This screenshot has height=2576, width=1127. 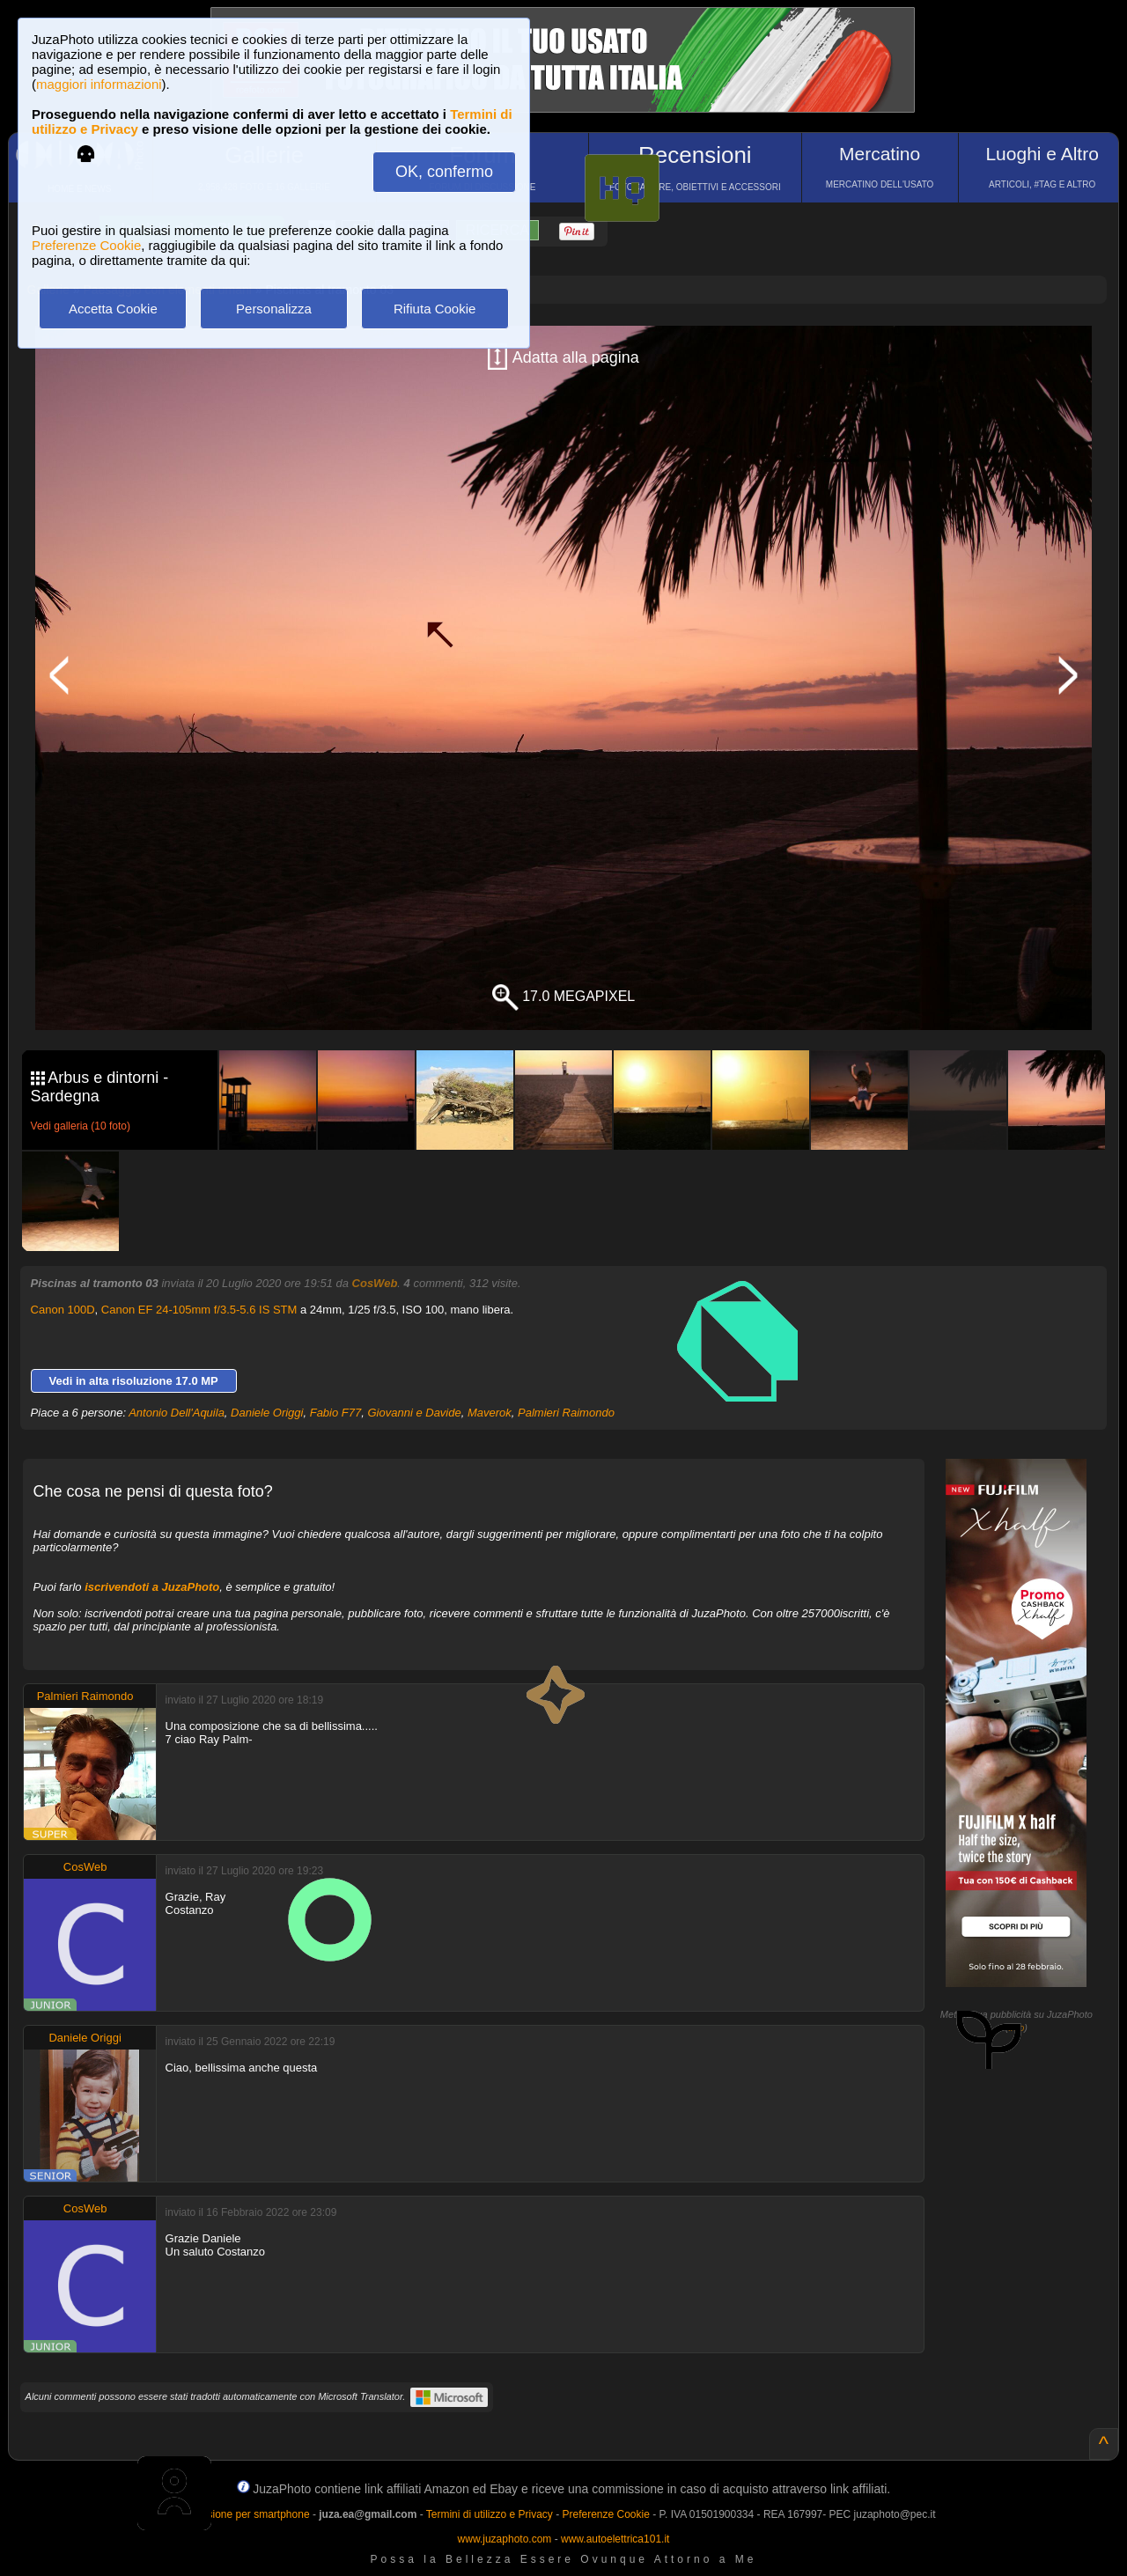 What do you see at coordinates (989, 2040) in the screenshot?
I see `indicates eco-friendly or sustainable option` at bounding box center [989, 2040].